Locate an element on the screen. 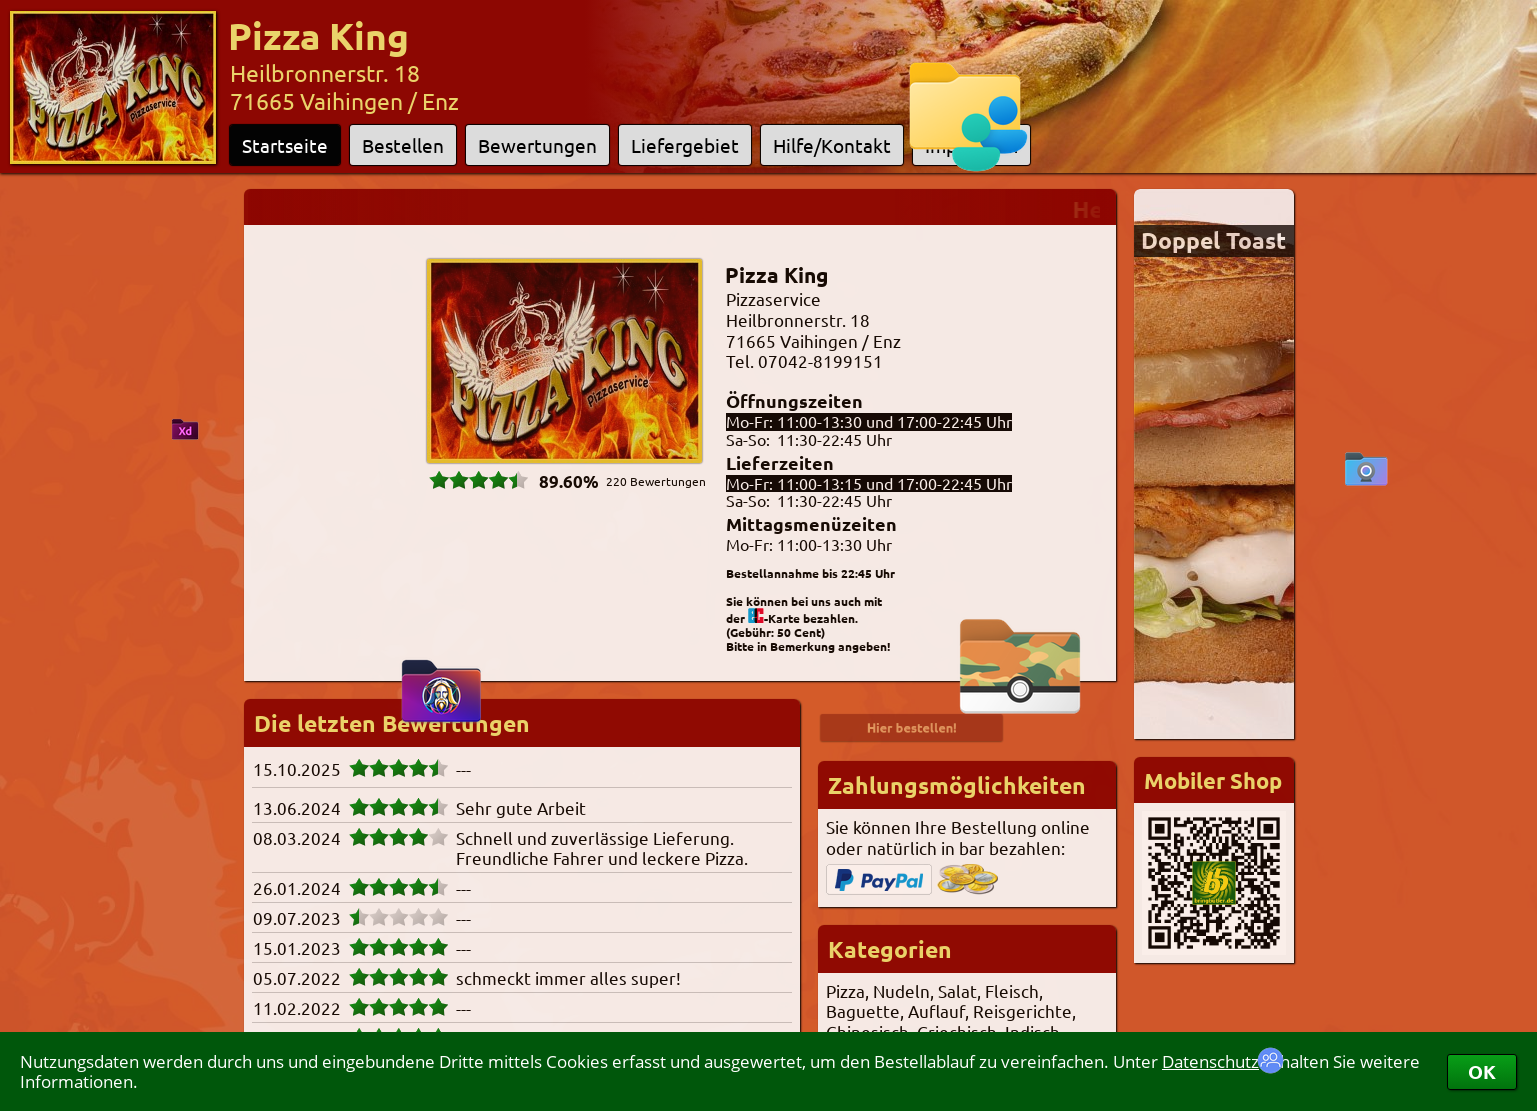  switch user account is located at coordinates (1270, 1060).